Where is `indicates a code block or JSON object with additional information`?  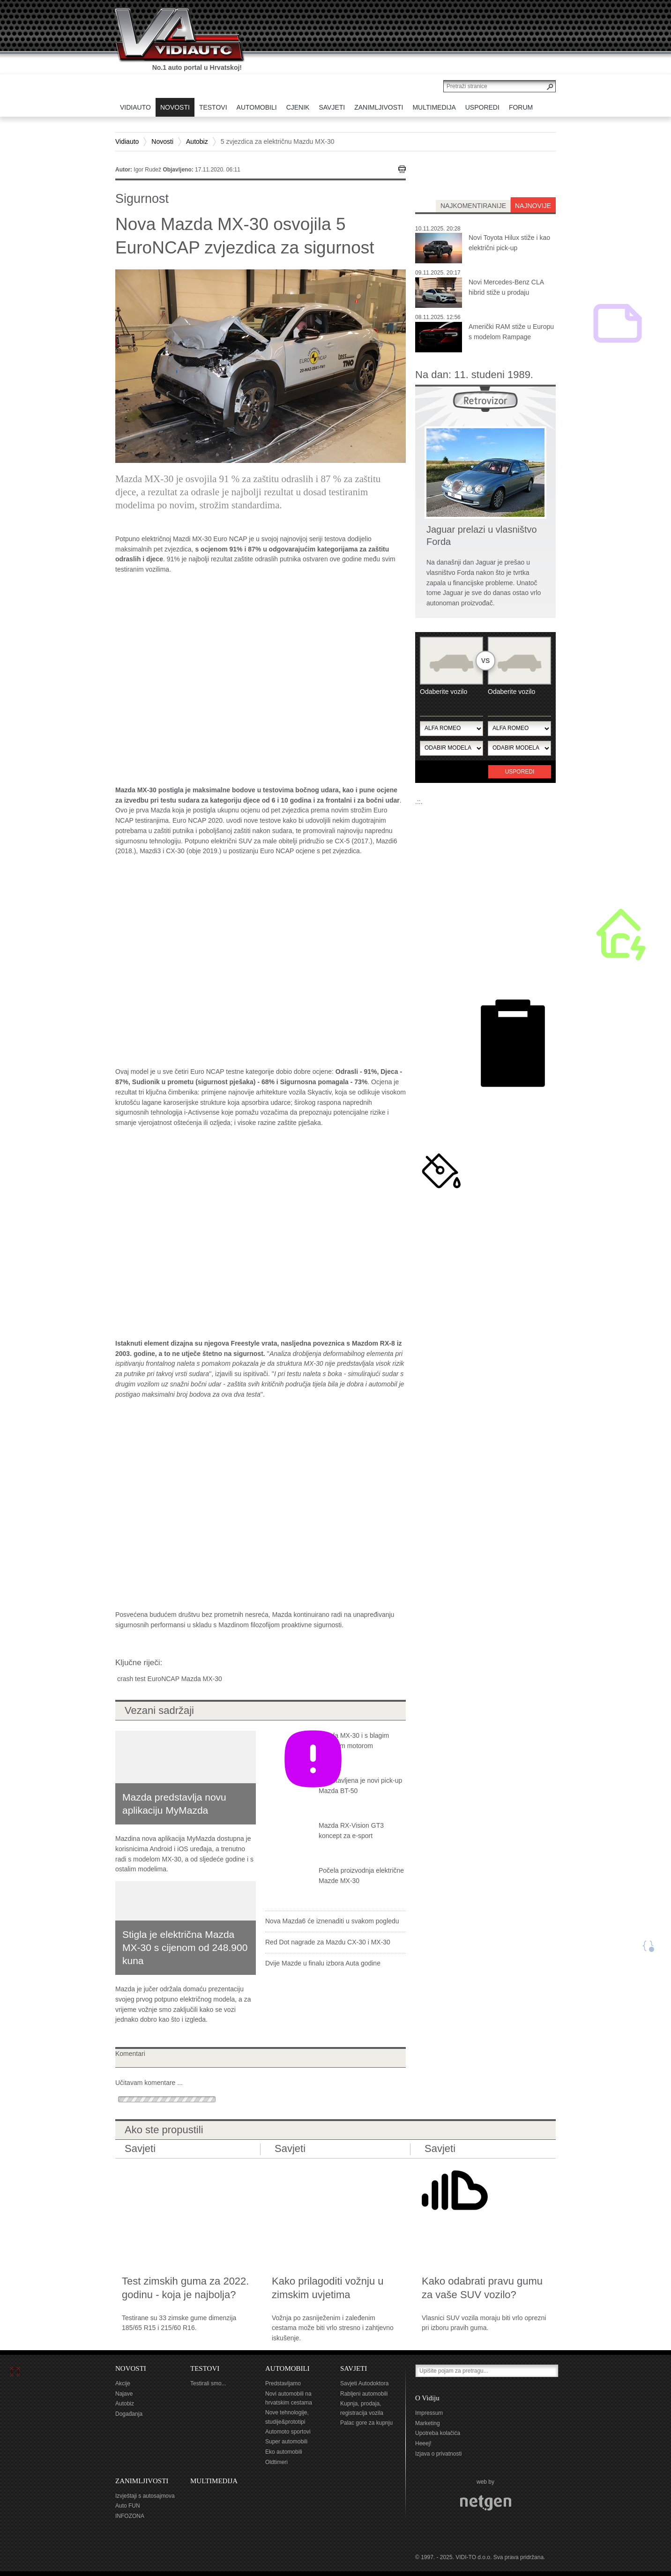 indicates a code block or JSON object with additional information is located at coordinates (648, 1946).